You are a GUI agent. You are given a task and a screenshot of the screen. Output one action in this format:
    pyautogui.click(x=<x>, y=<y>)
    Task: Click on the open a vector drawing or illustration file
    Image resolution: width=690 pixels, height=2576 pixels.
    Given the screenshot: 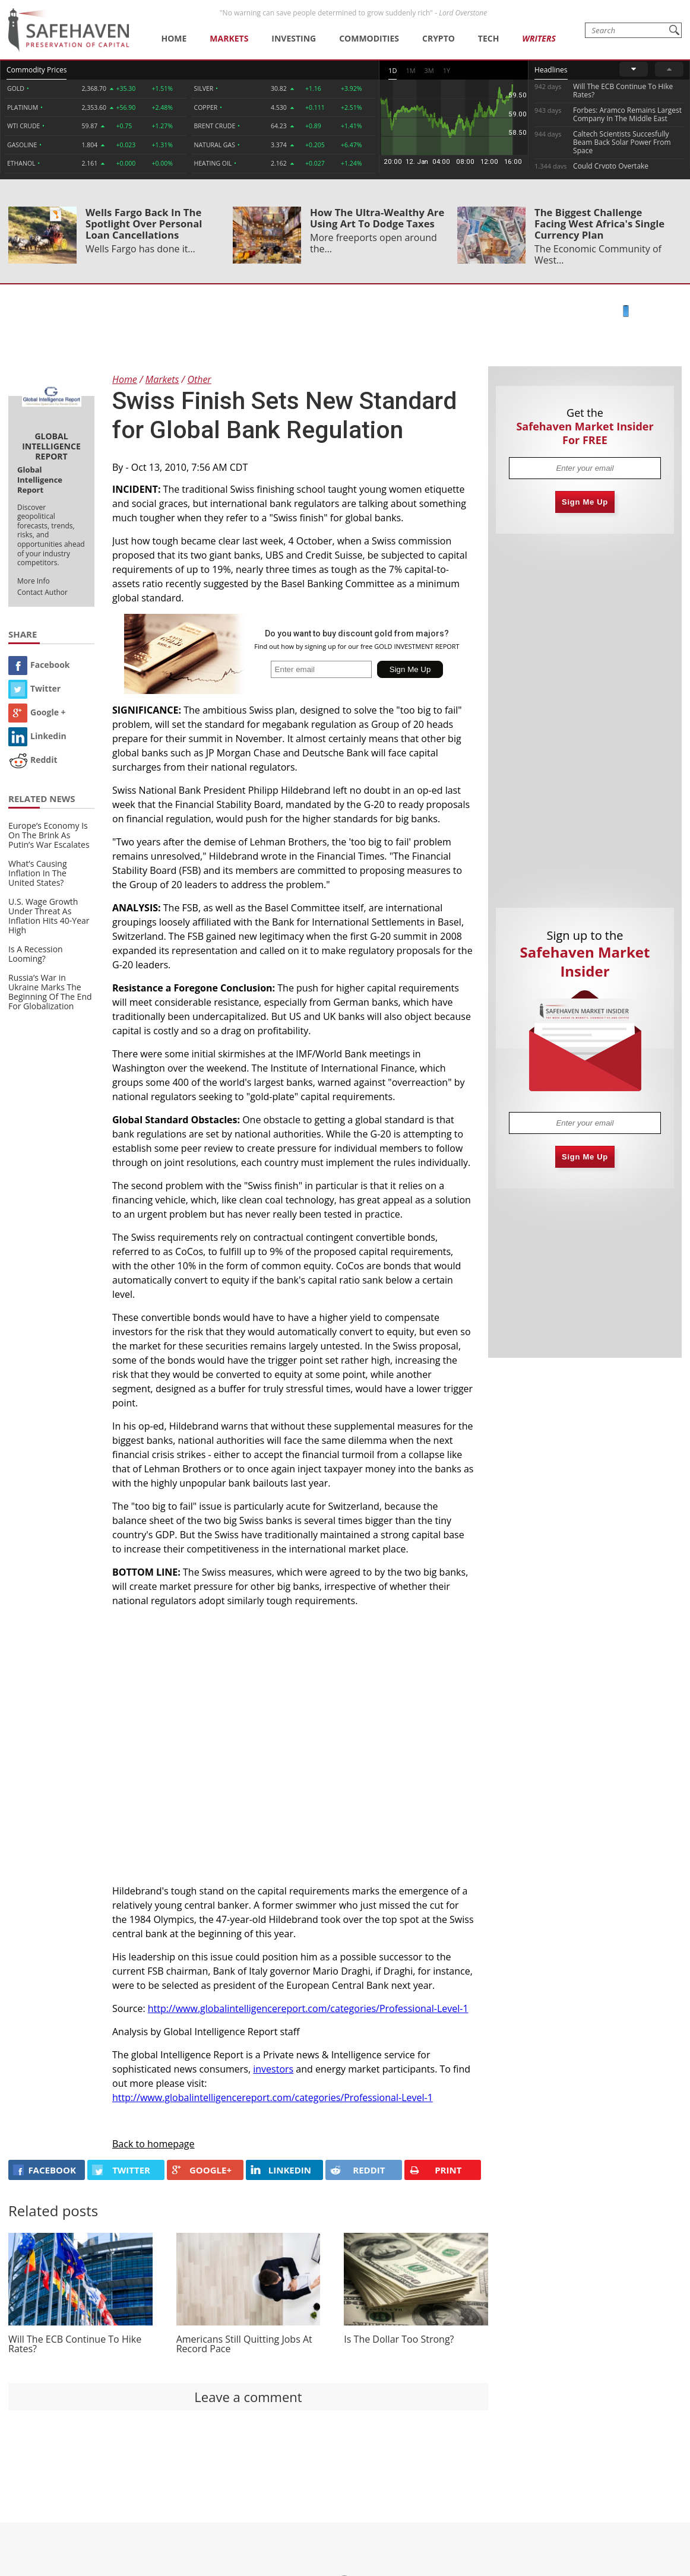 What is the action you would take?
    pyautogui.click(x=56, y=214)
    